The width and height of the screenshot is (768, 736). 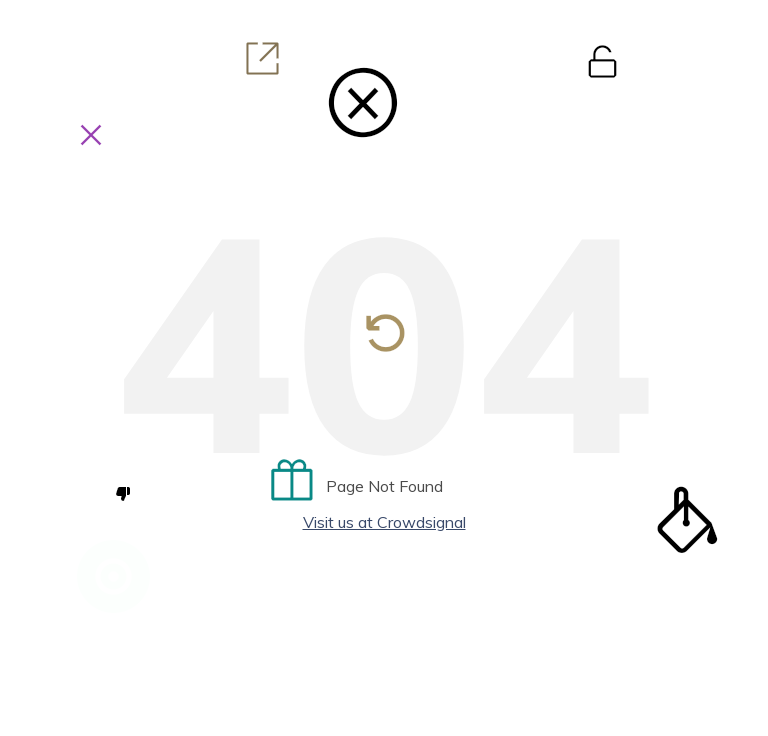 I want to click on unlock a file or resource, so click(x=602, y=61).